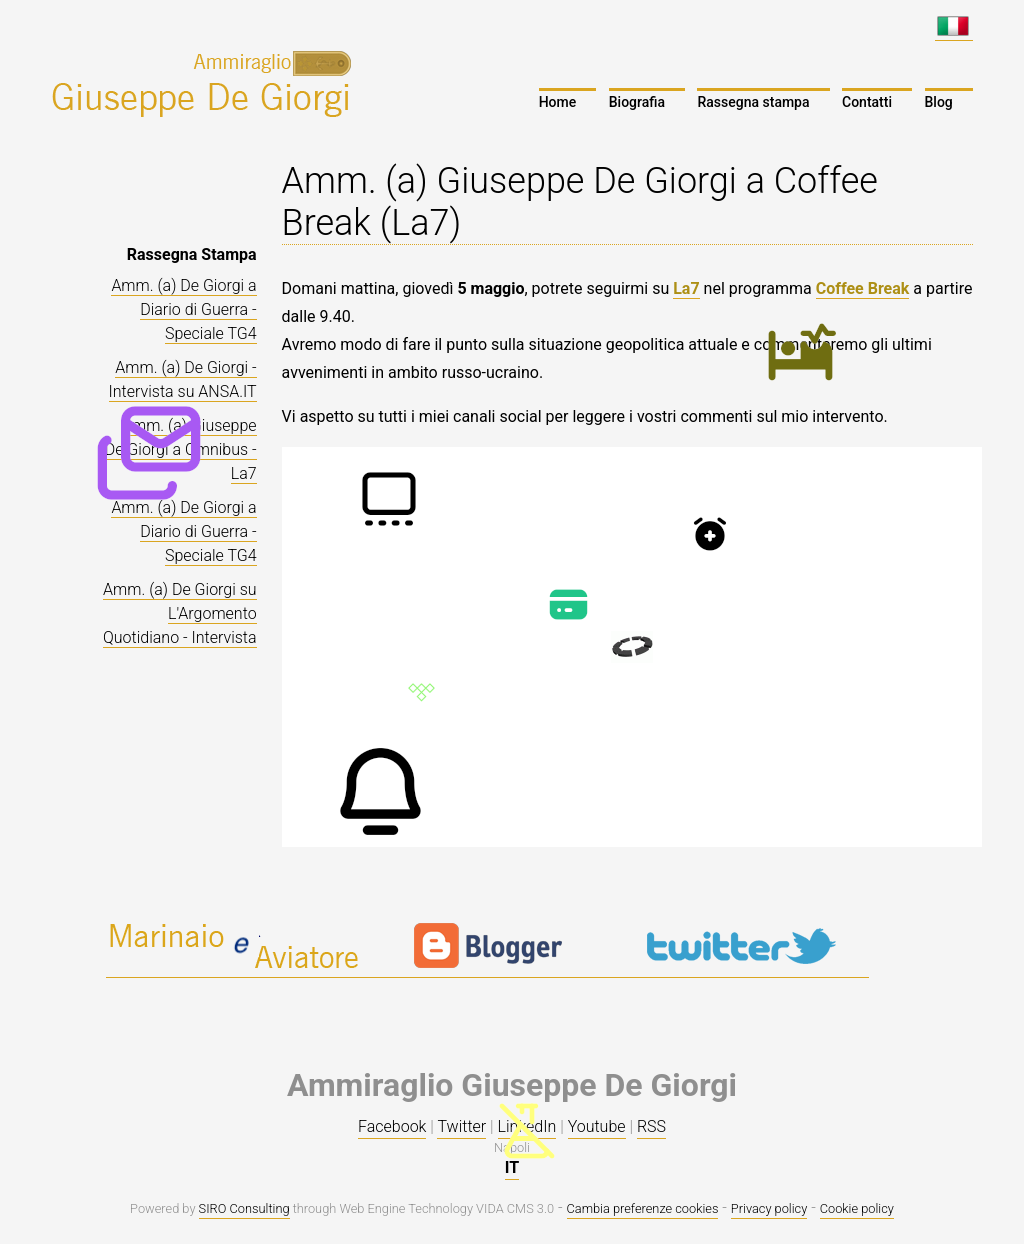  Describe the element at coordinates (800, 355) in the screenshot. I see `view patient procedures or medical records` at that location.